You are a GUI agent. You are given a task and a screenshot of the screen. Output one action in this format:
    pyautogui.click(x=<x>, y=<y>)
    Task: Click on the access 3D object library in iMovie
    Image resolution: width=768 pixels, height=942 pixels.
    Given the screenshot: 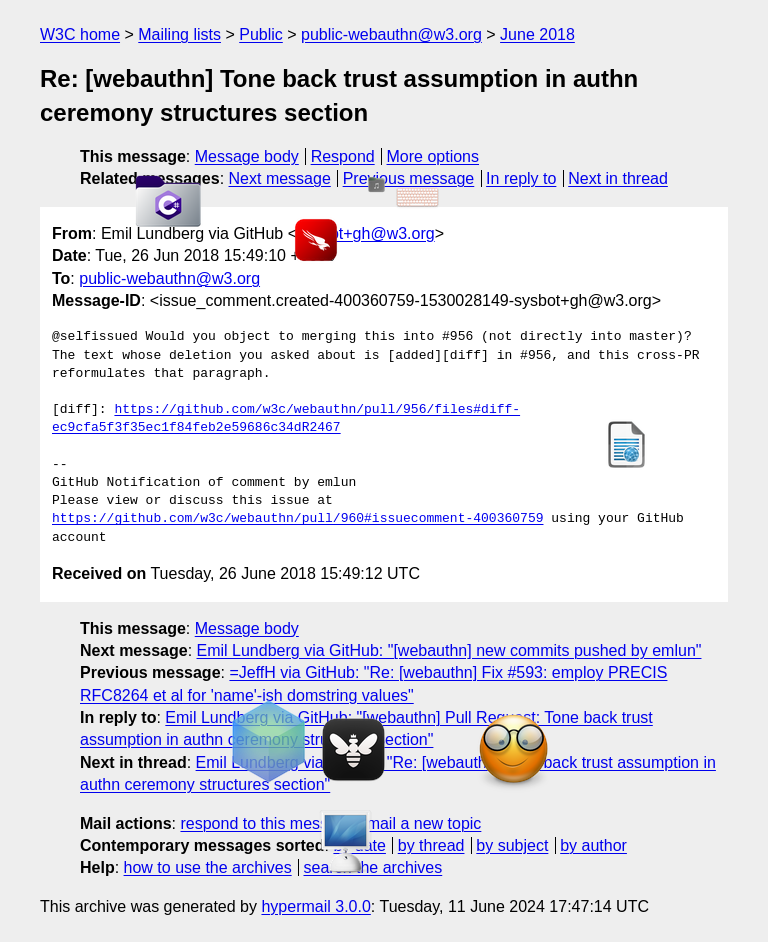 What is the action you would take?
    pyautogui.click(x=268, y=741)
    